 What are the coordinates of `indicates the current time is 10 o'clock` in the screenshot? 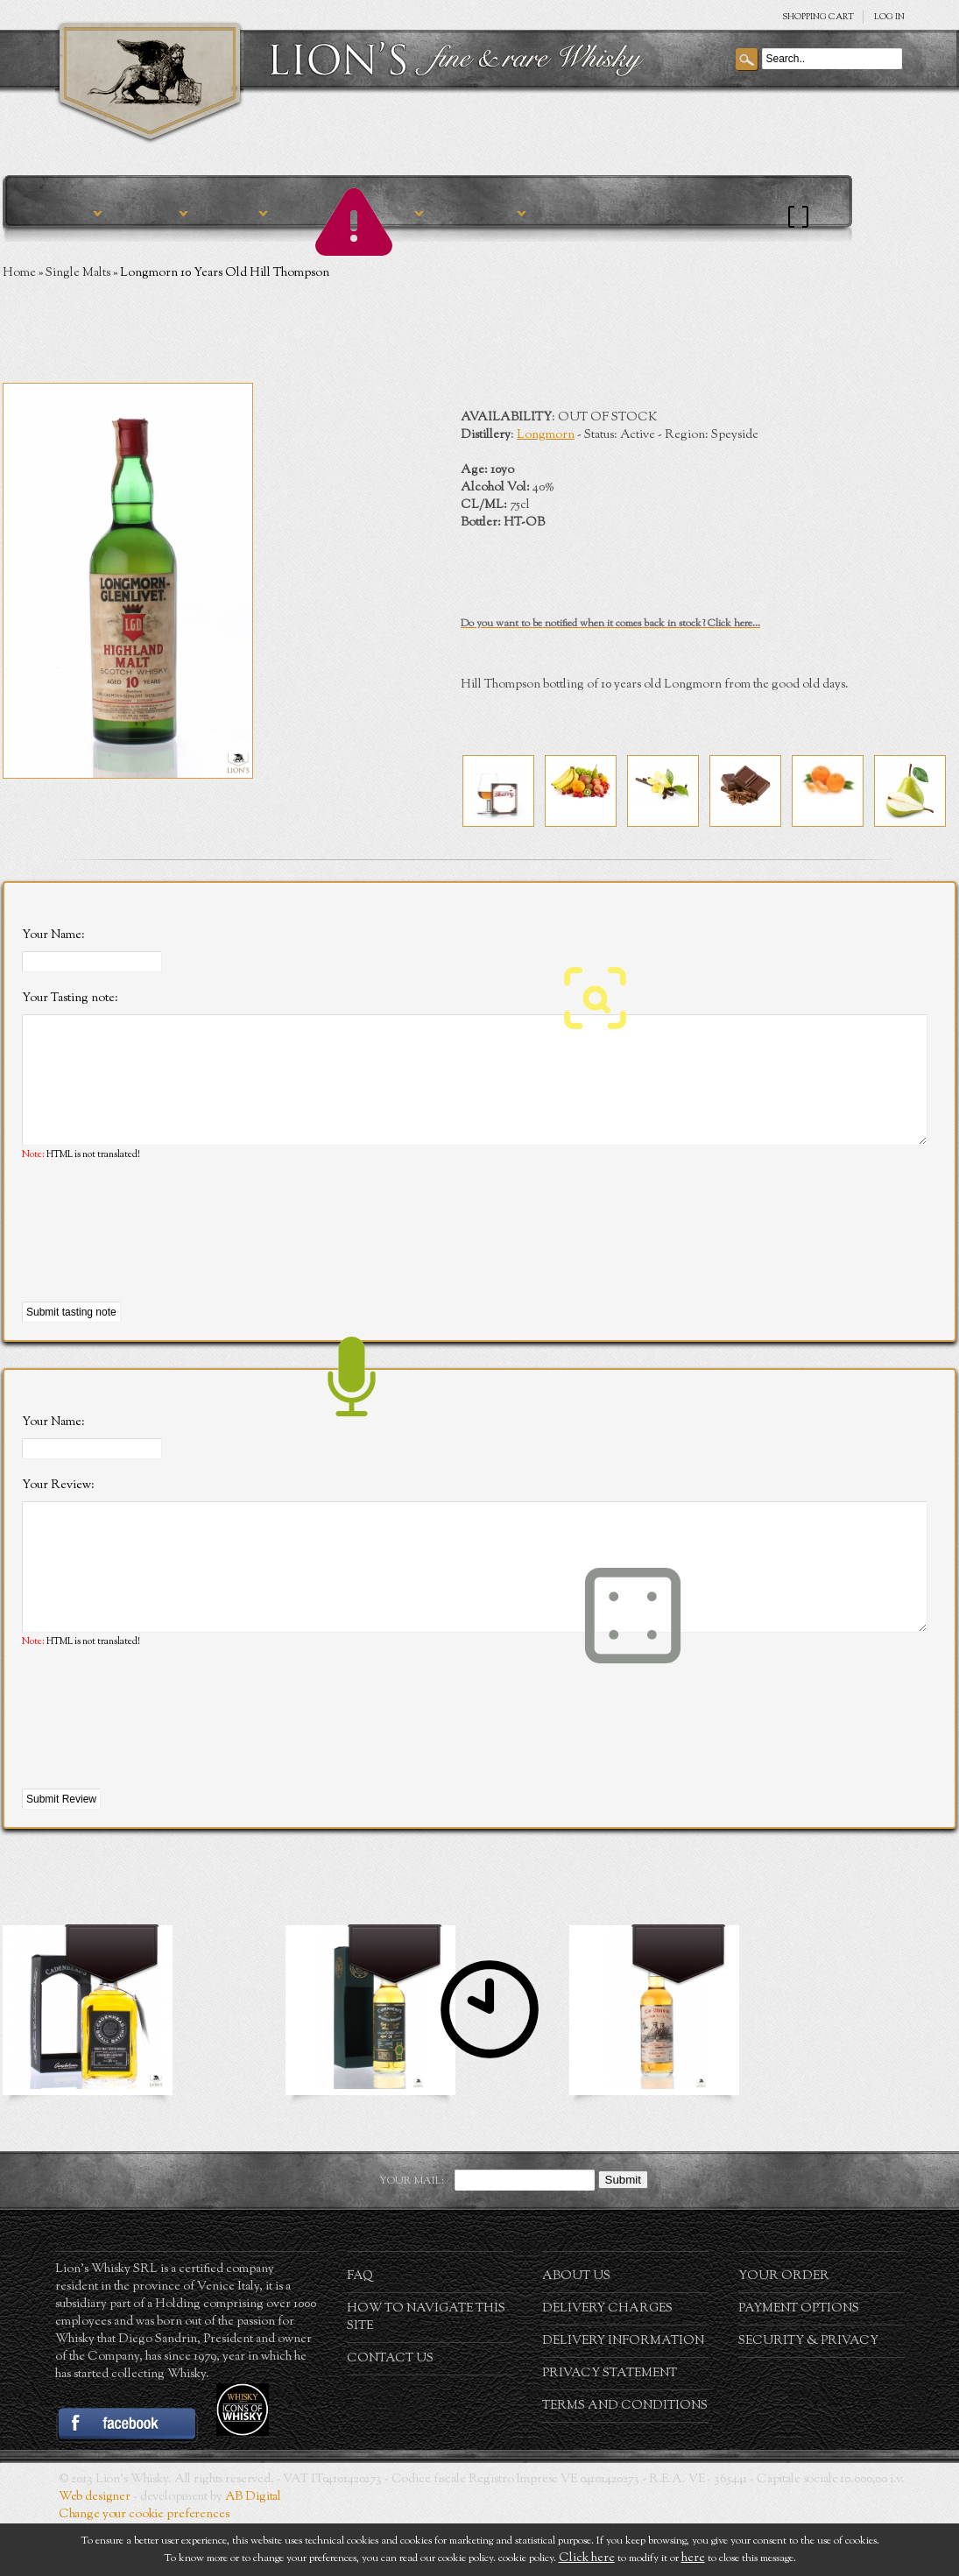 It's located at (490, 2009).